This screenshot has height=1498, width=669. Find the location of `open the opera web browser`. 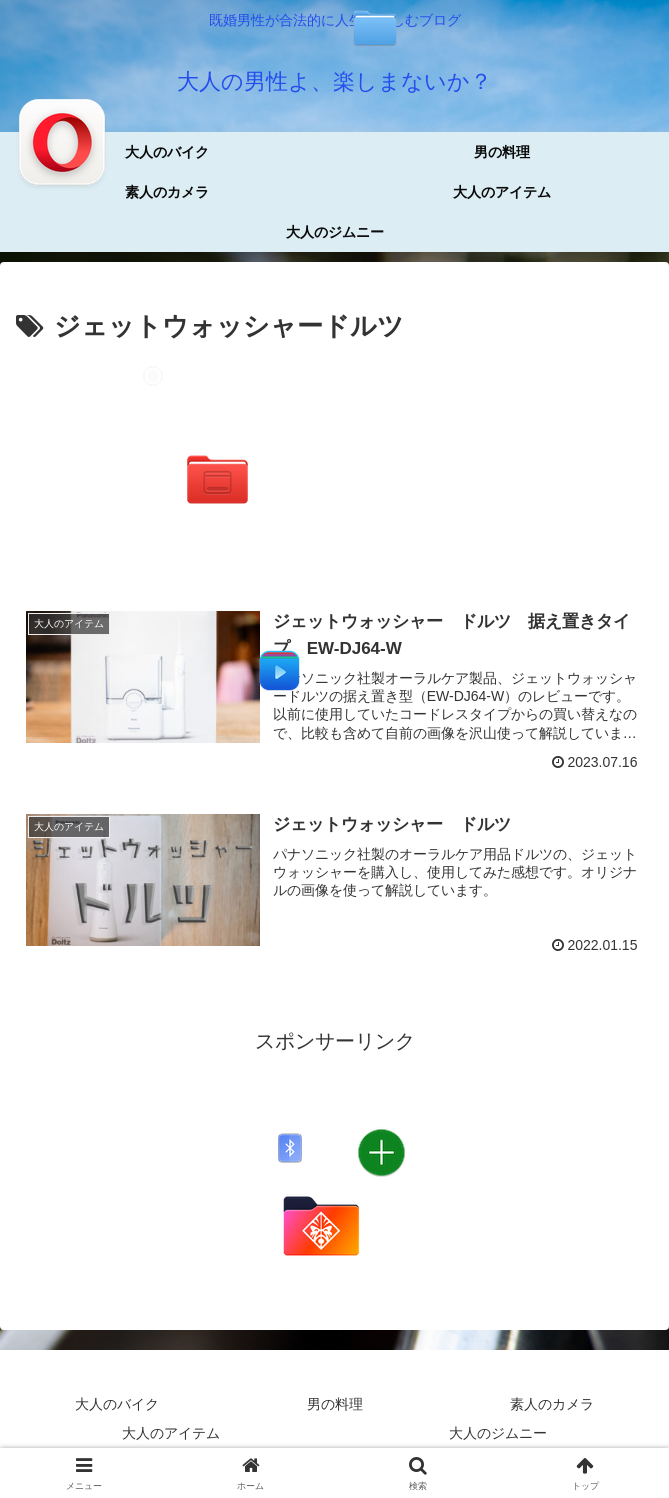

open the opera web browser is located at coordinates (62, 142).